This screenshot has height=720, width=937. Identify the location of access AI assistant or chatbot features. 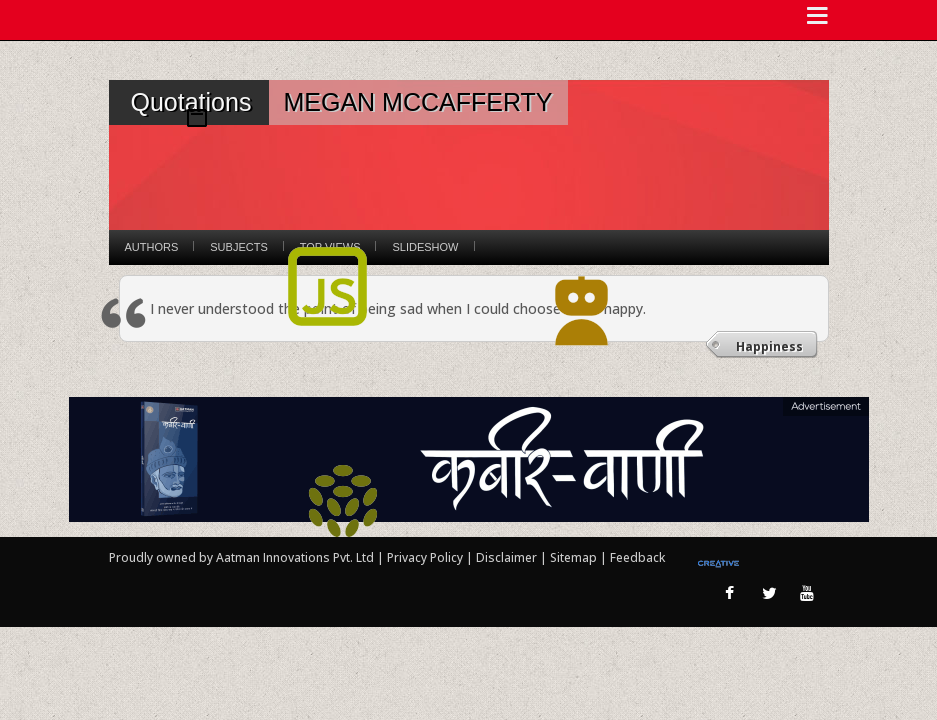
(581, 312).